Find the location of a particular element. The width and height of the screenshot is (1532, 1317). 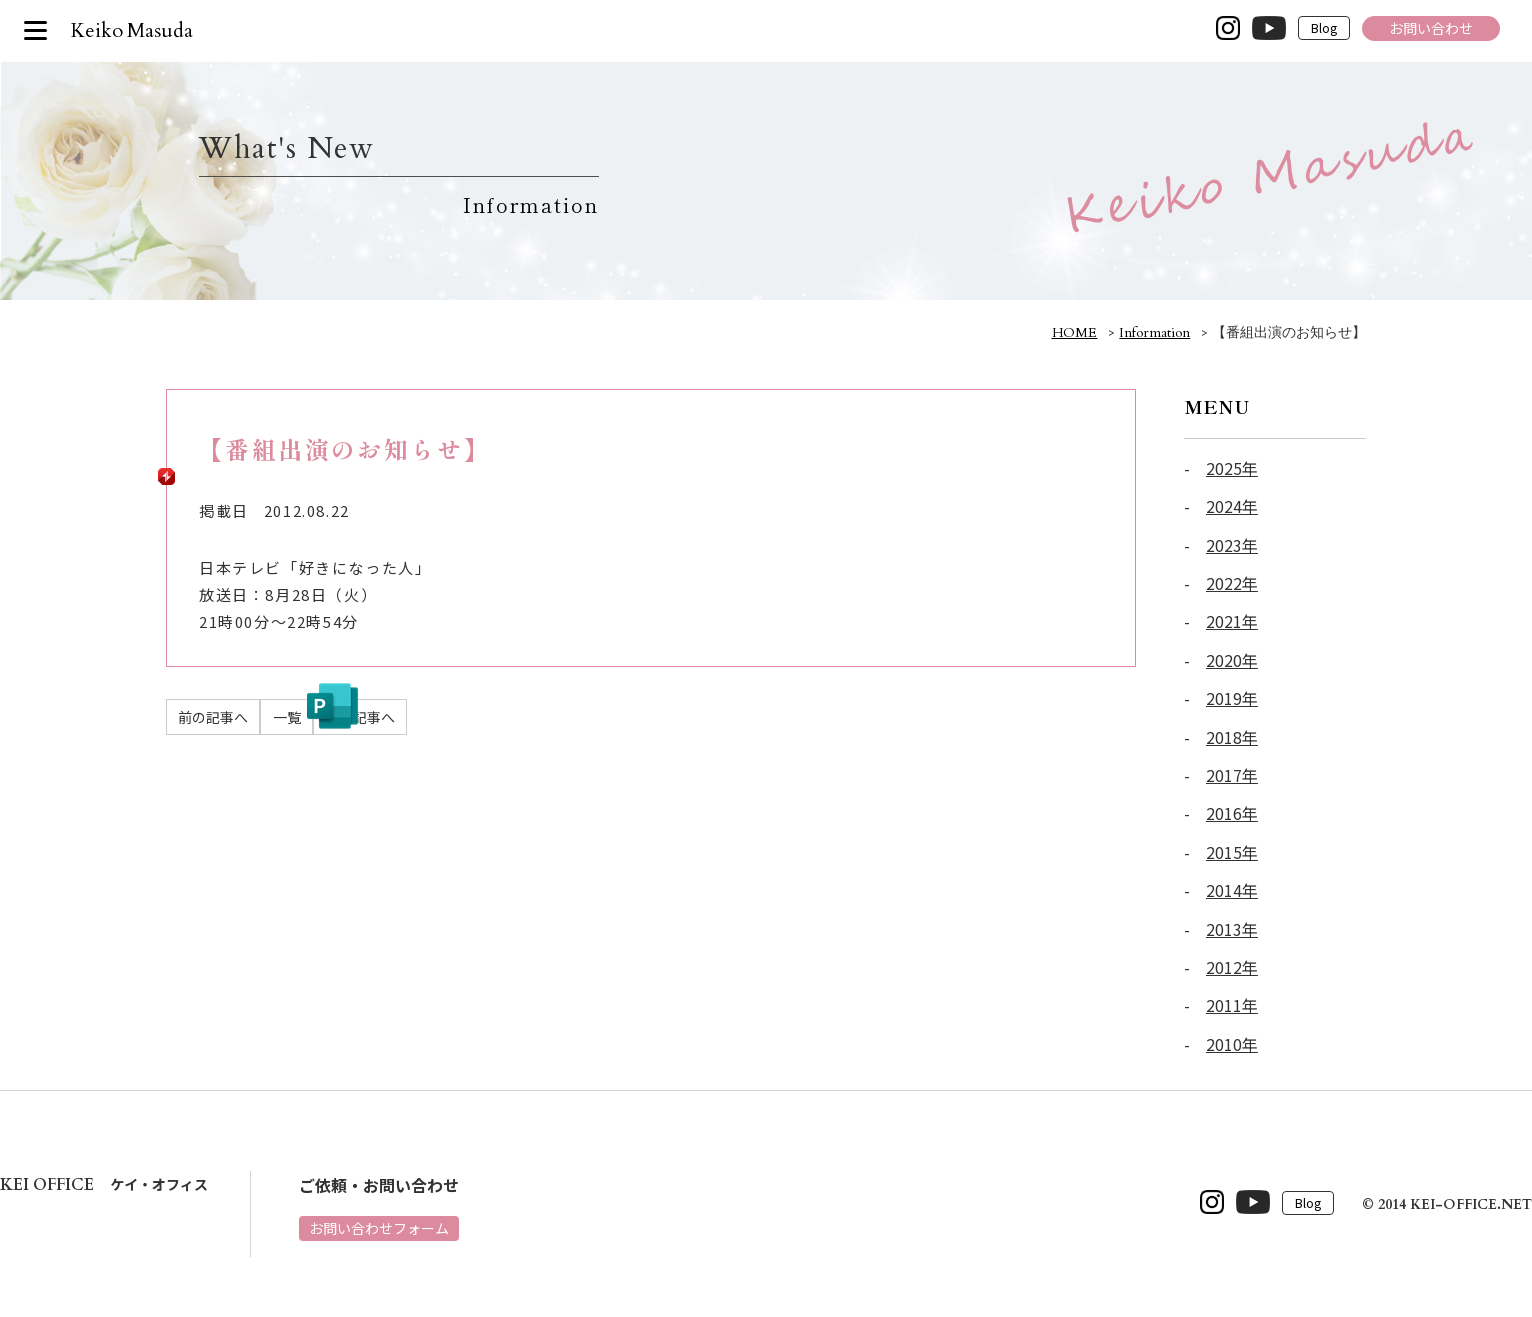

open Microsoft Publisher application is located at coordinates (333, 706).